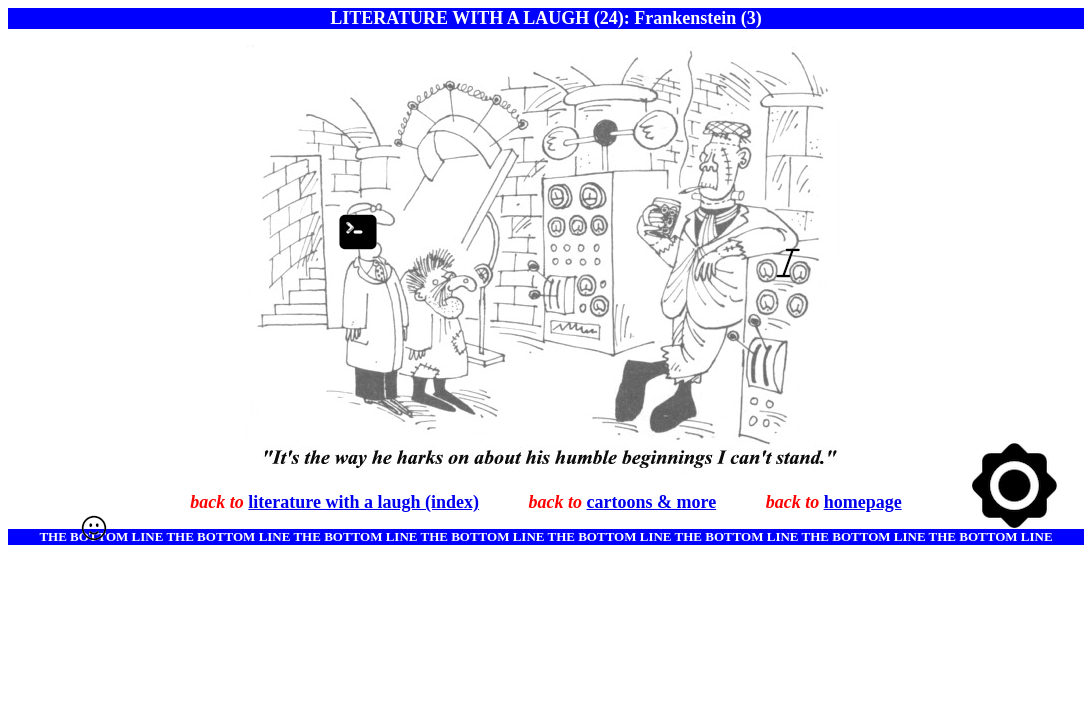  Describe the element at coordinates (94, 528) in the screenshot. I see `add an emoji or reaction` at that location.